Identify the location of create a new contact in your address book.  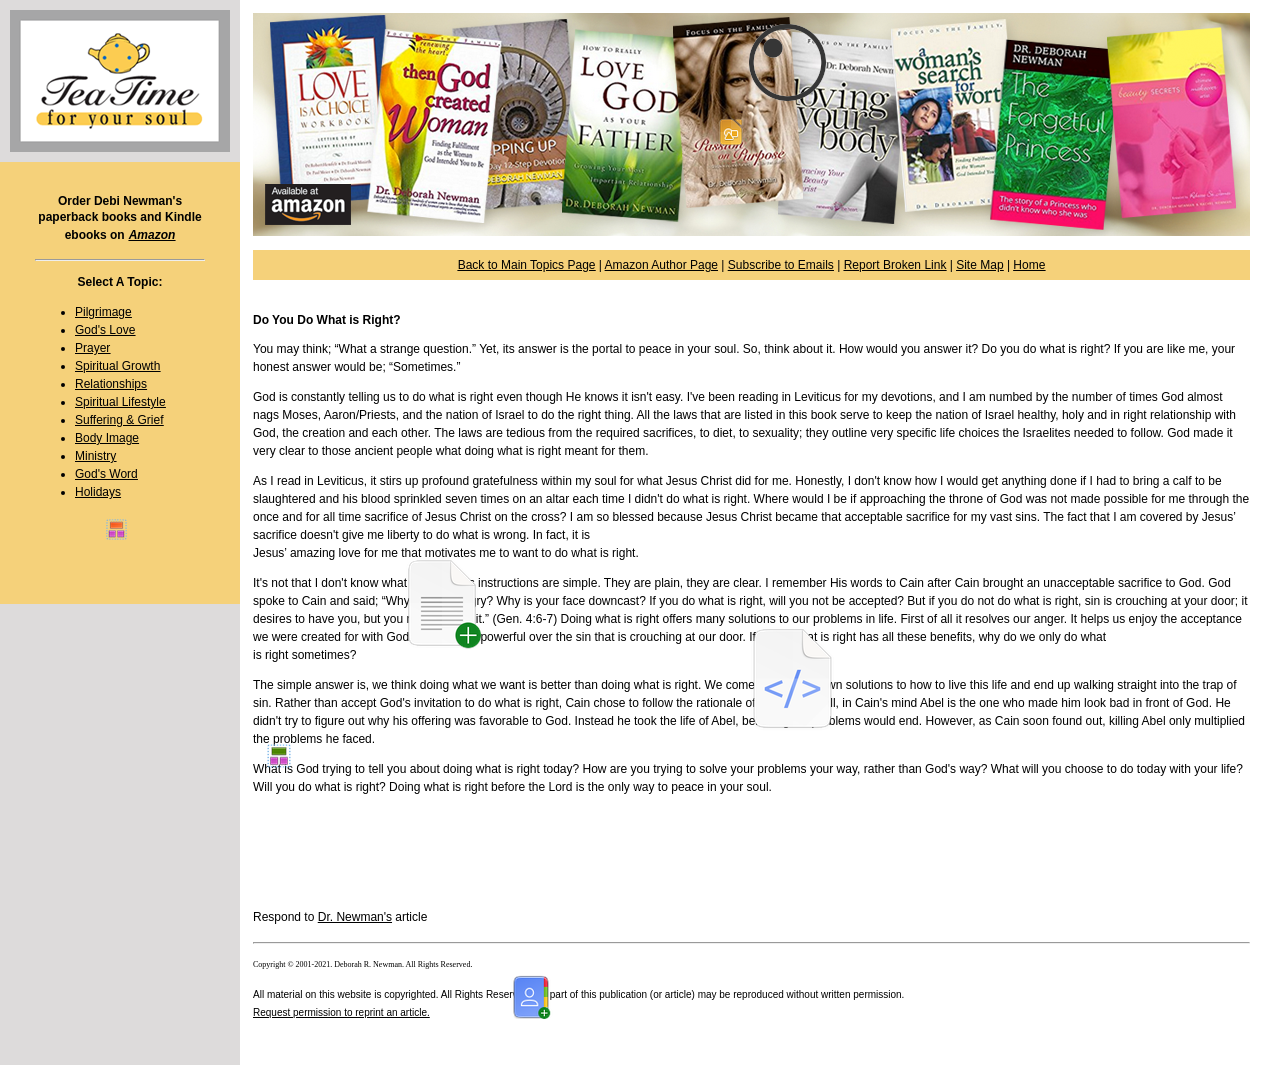
(531, 997).